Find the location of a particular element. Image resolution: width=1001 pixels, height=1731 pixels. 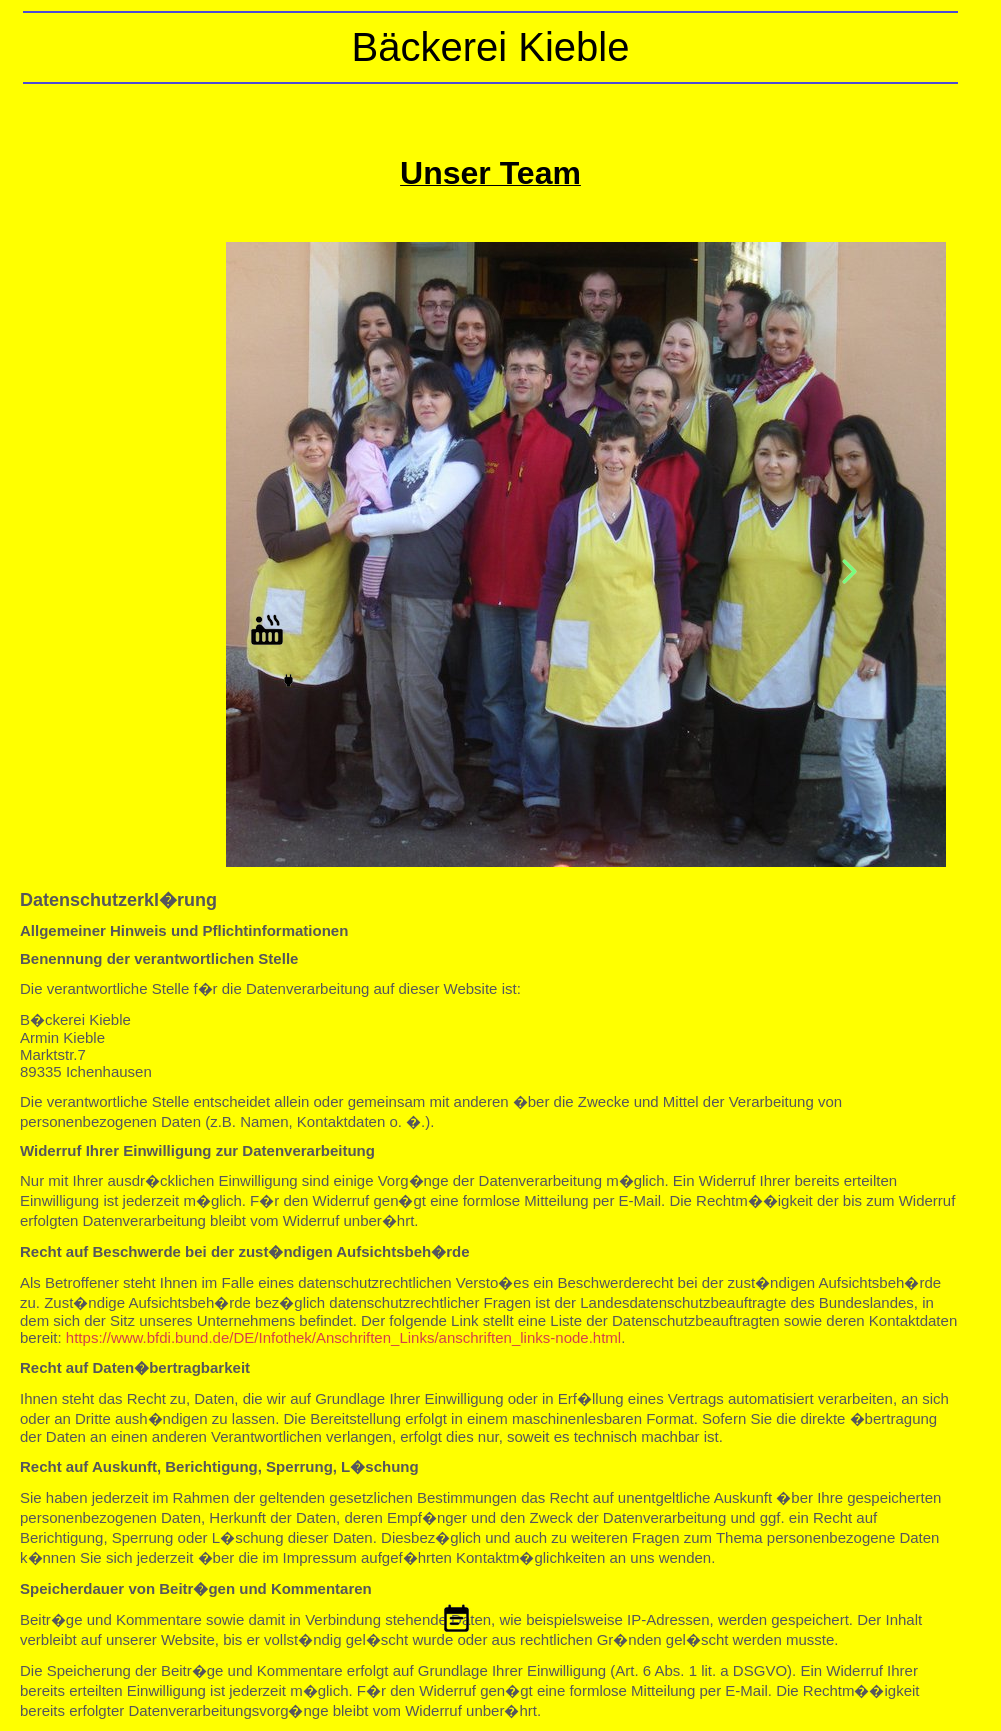

indicates device is charging or connected to power is located at coordinates (288, 680).